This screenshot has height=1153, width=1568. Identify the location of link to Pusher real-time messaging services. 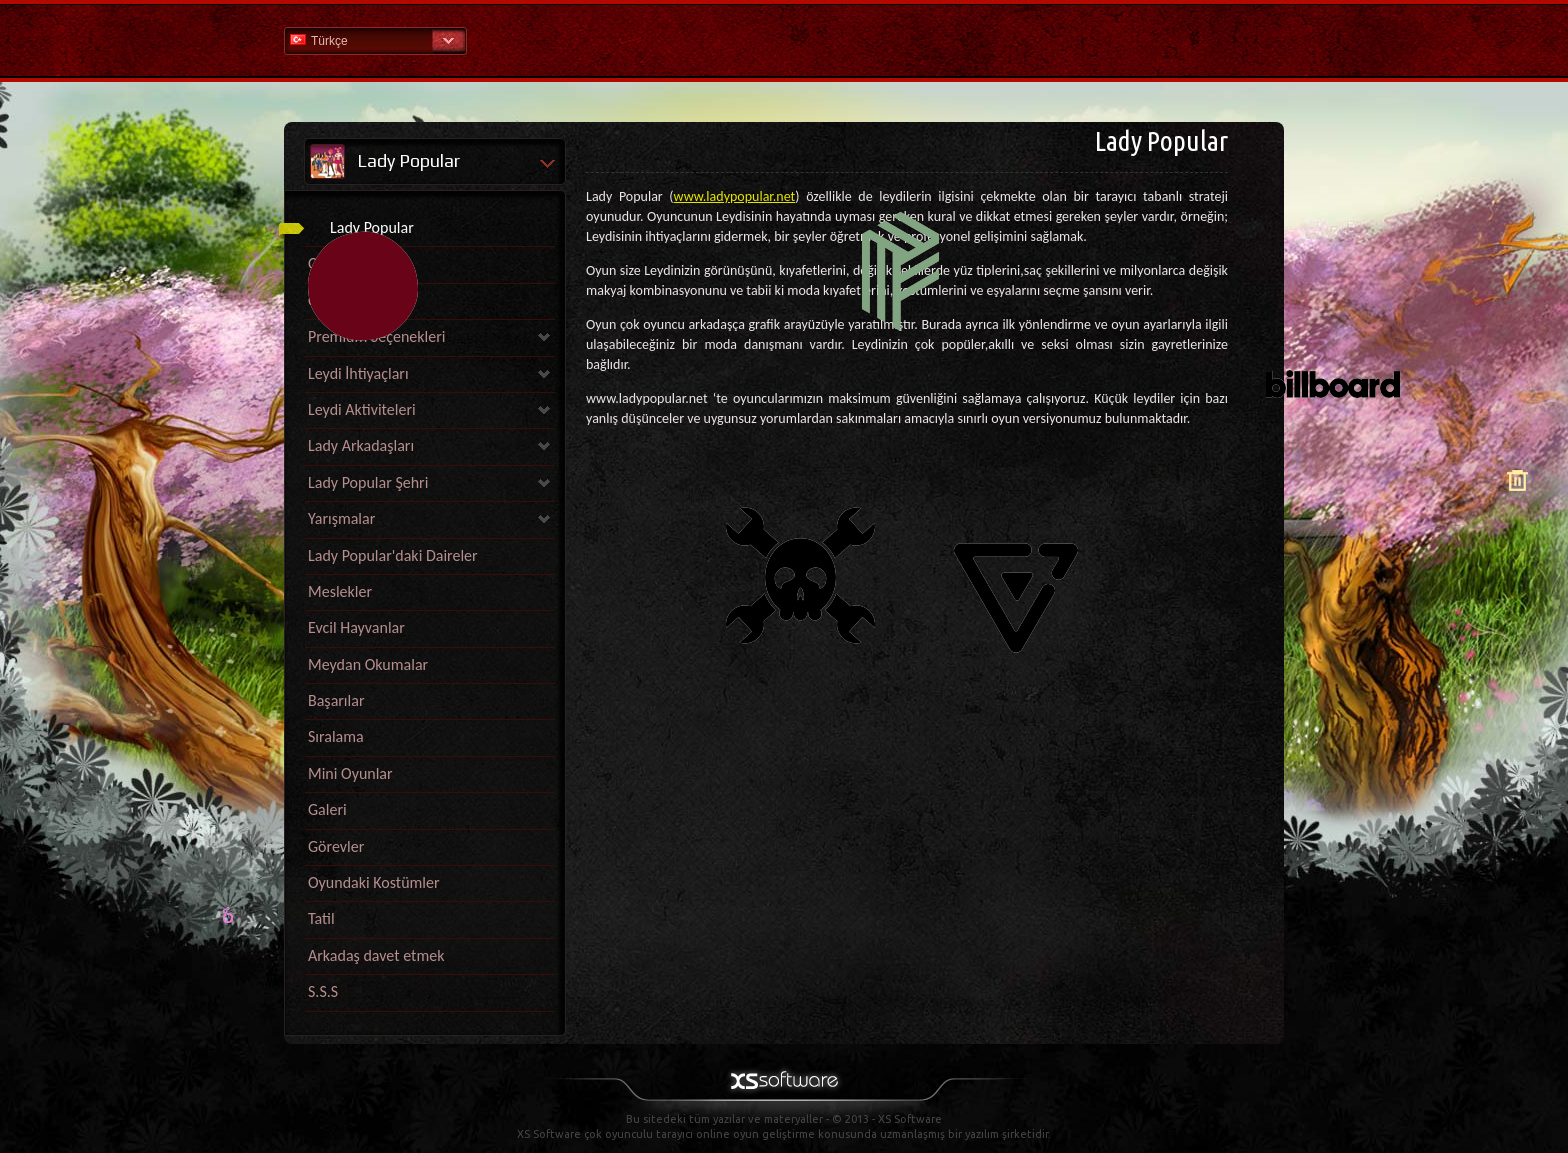
(900, 271).